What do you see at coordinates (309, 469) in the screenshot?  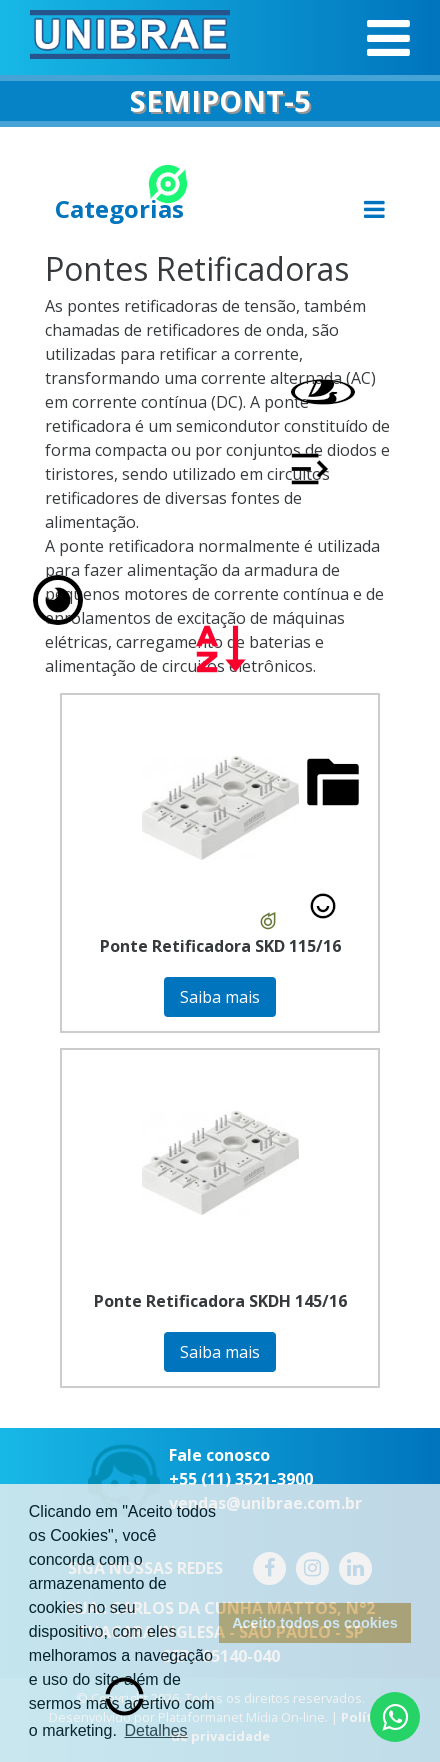 I see `expand a collapsed sidebar menu` at bounding box center [309, 469].